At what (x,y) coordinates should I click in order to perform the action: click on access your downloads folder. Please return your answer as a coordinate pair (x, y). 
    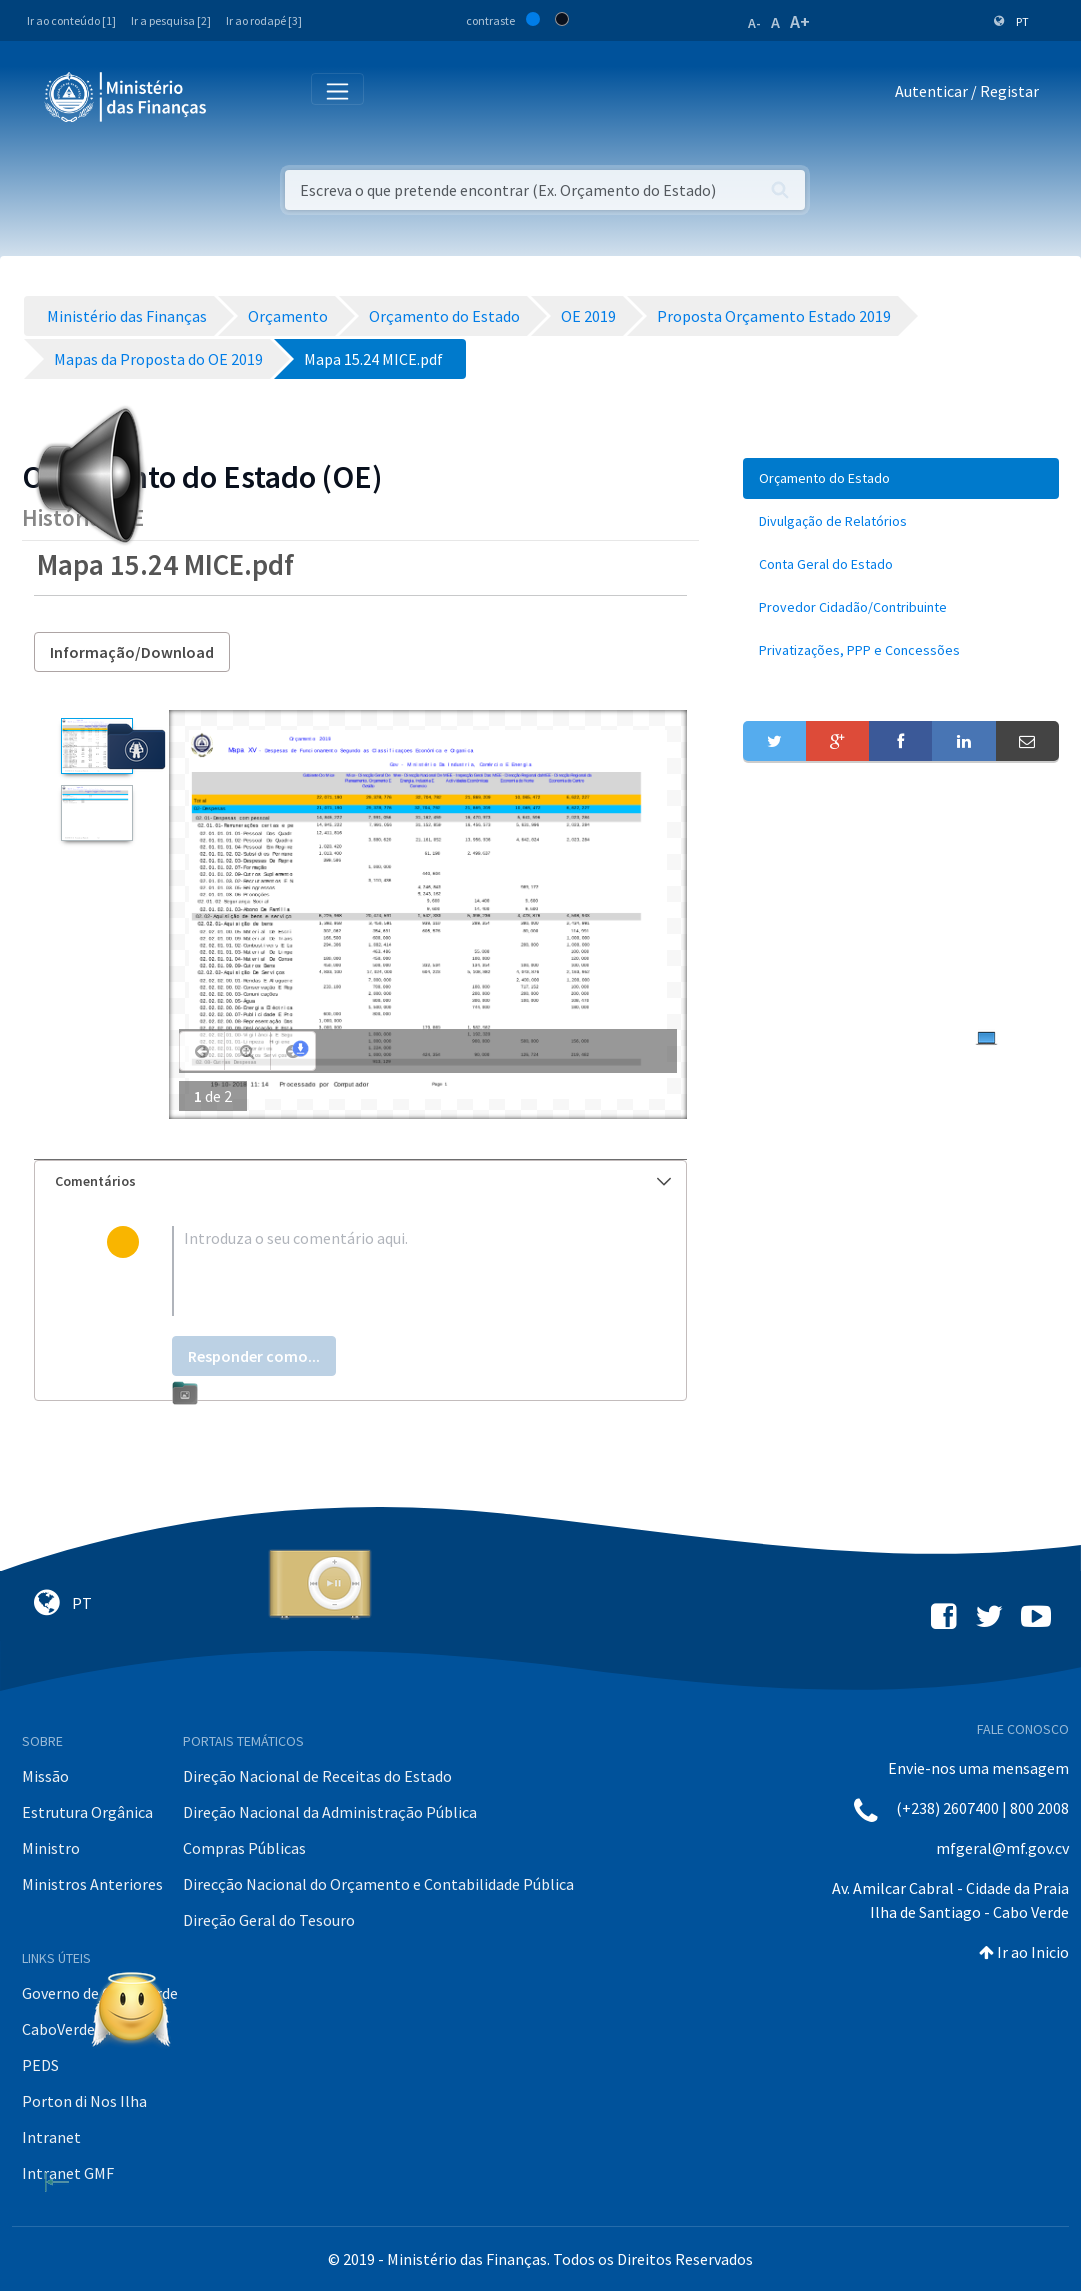
    Looking at the image, I should click on (300, 1048).